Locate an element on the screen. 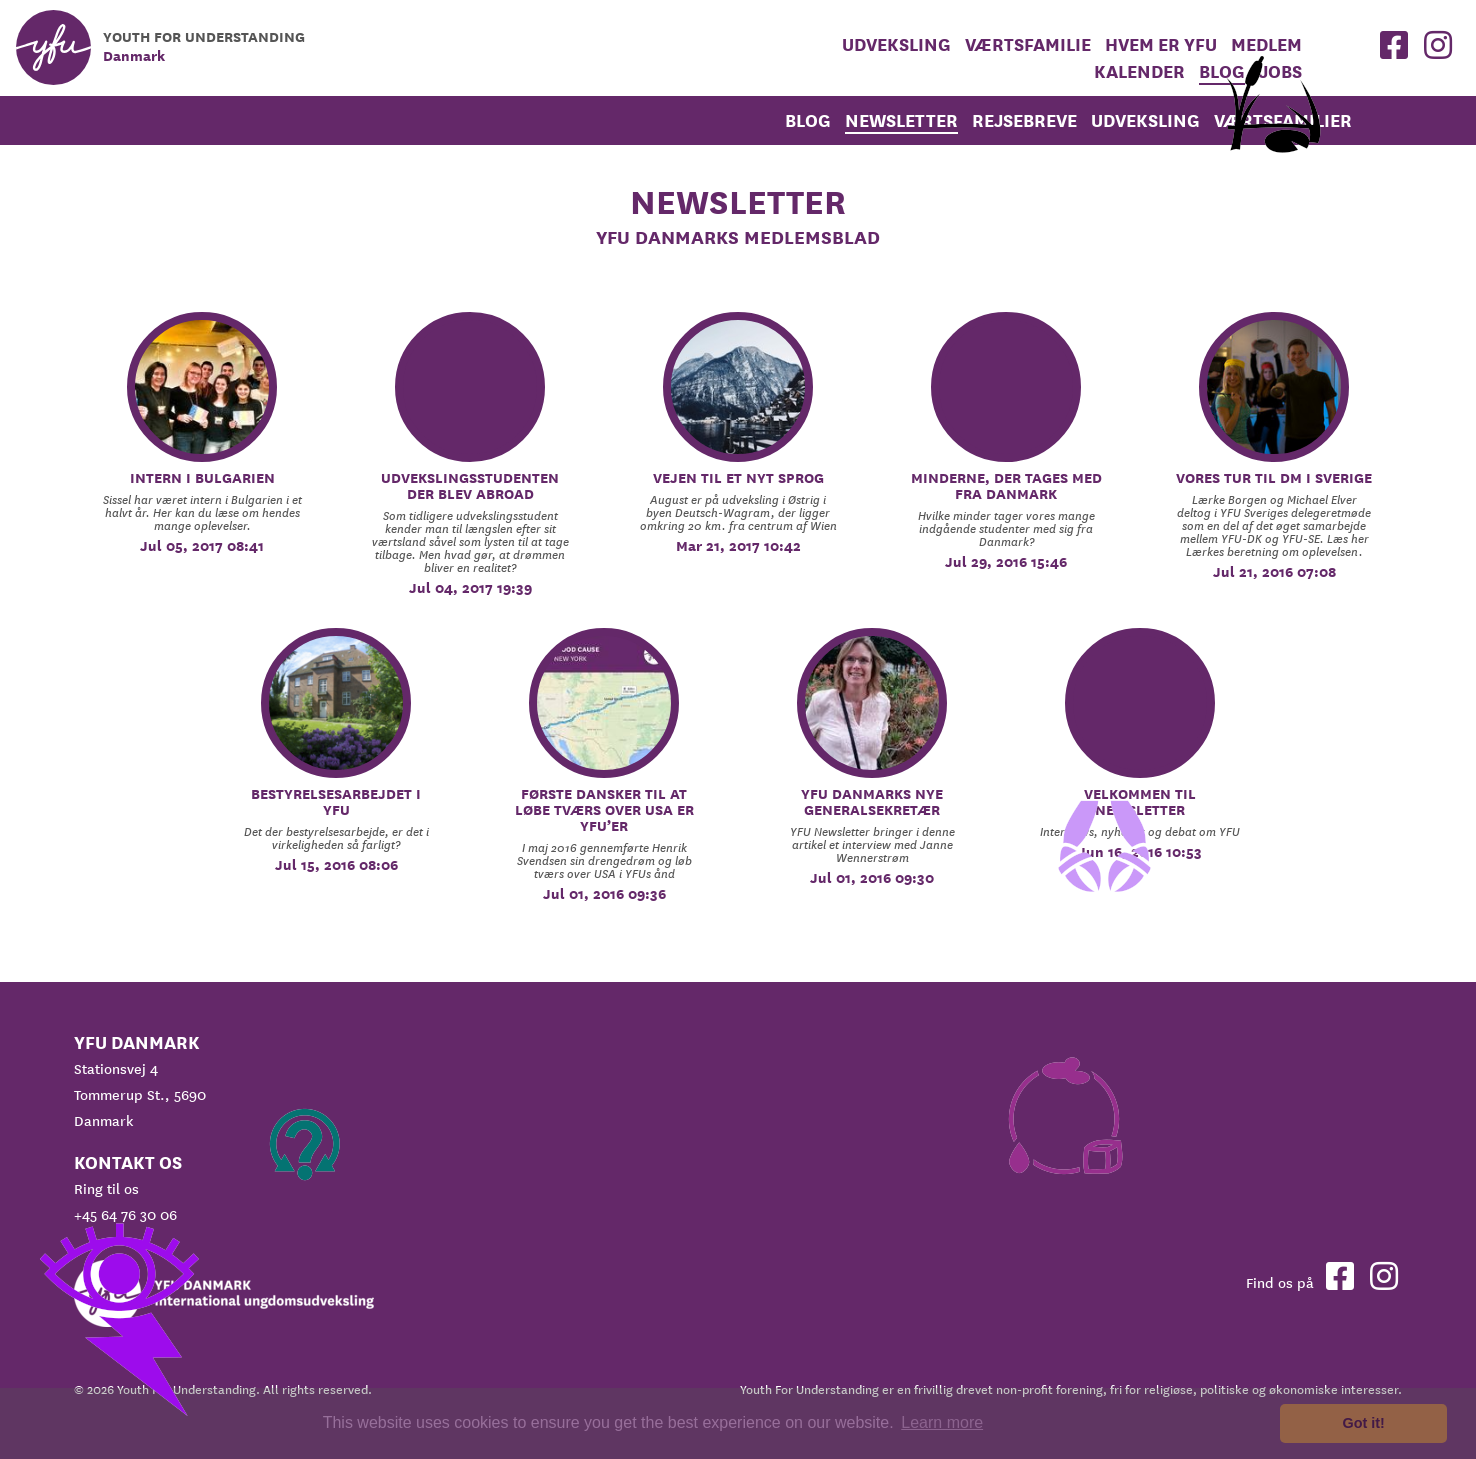 This screenshot has height=1459, width=1476. select claw attack ability is located at coordinates (1104, 845).